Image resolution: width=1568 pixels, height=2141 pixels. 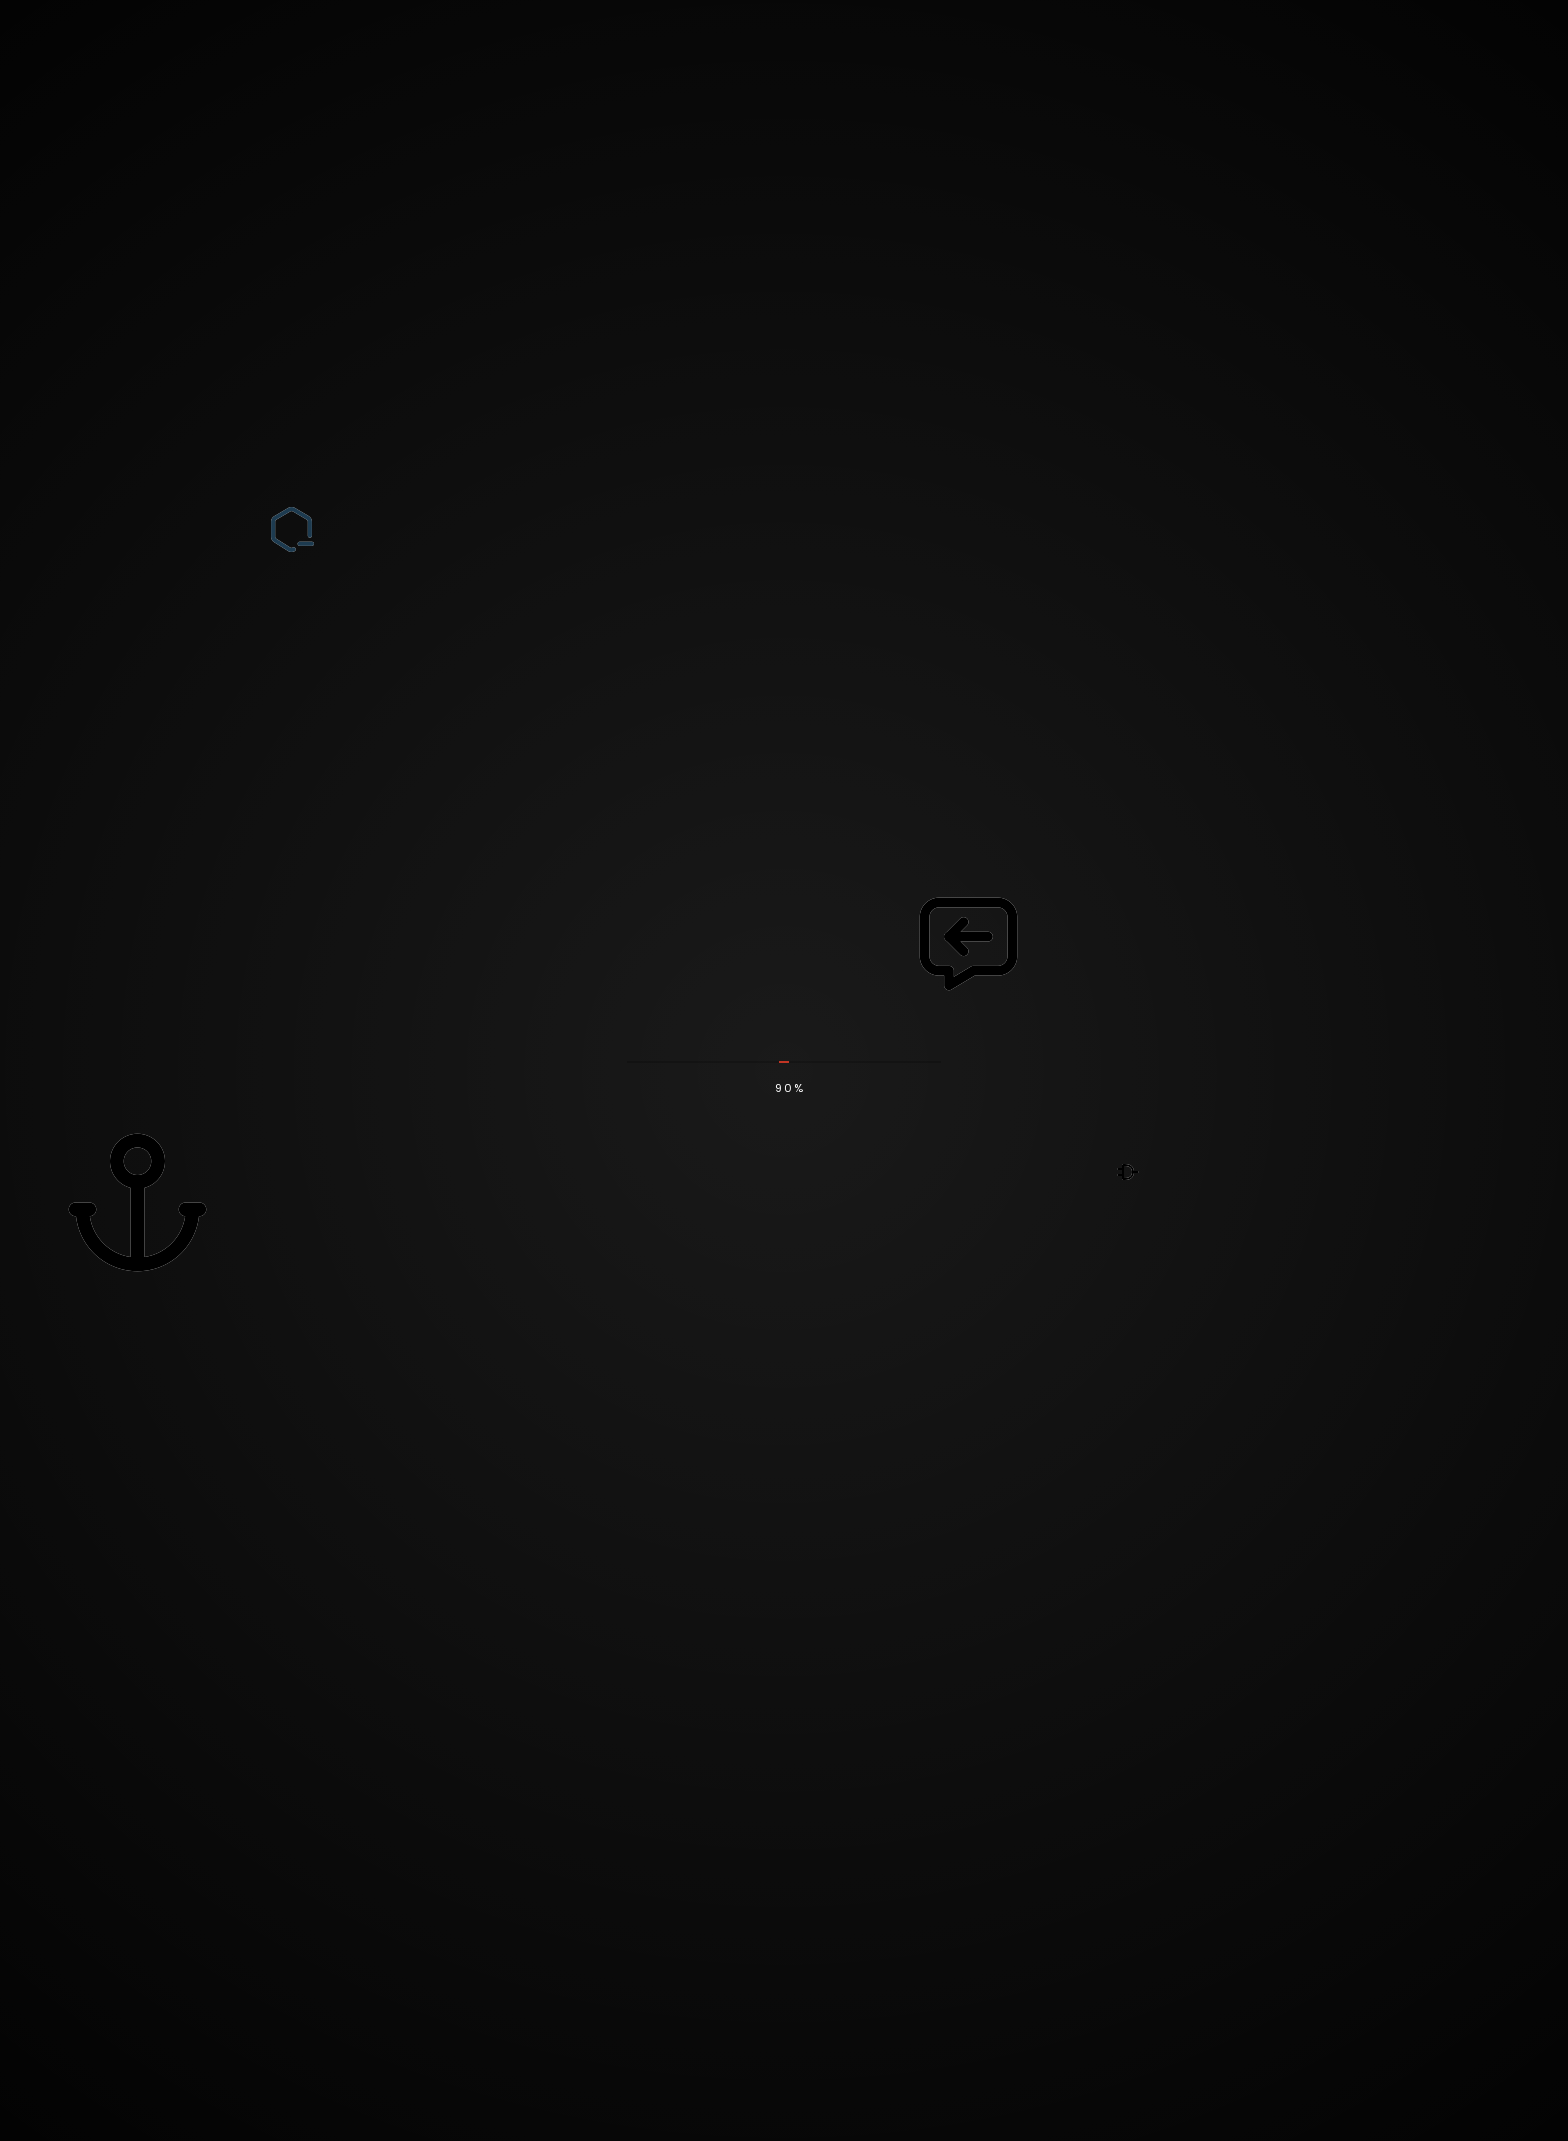 What do you see at coordinates (1128, 1172) in the screenshot?
I see `represents a logical AND gate in circuit diagrams` at bounding box center [1128, 1172].